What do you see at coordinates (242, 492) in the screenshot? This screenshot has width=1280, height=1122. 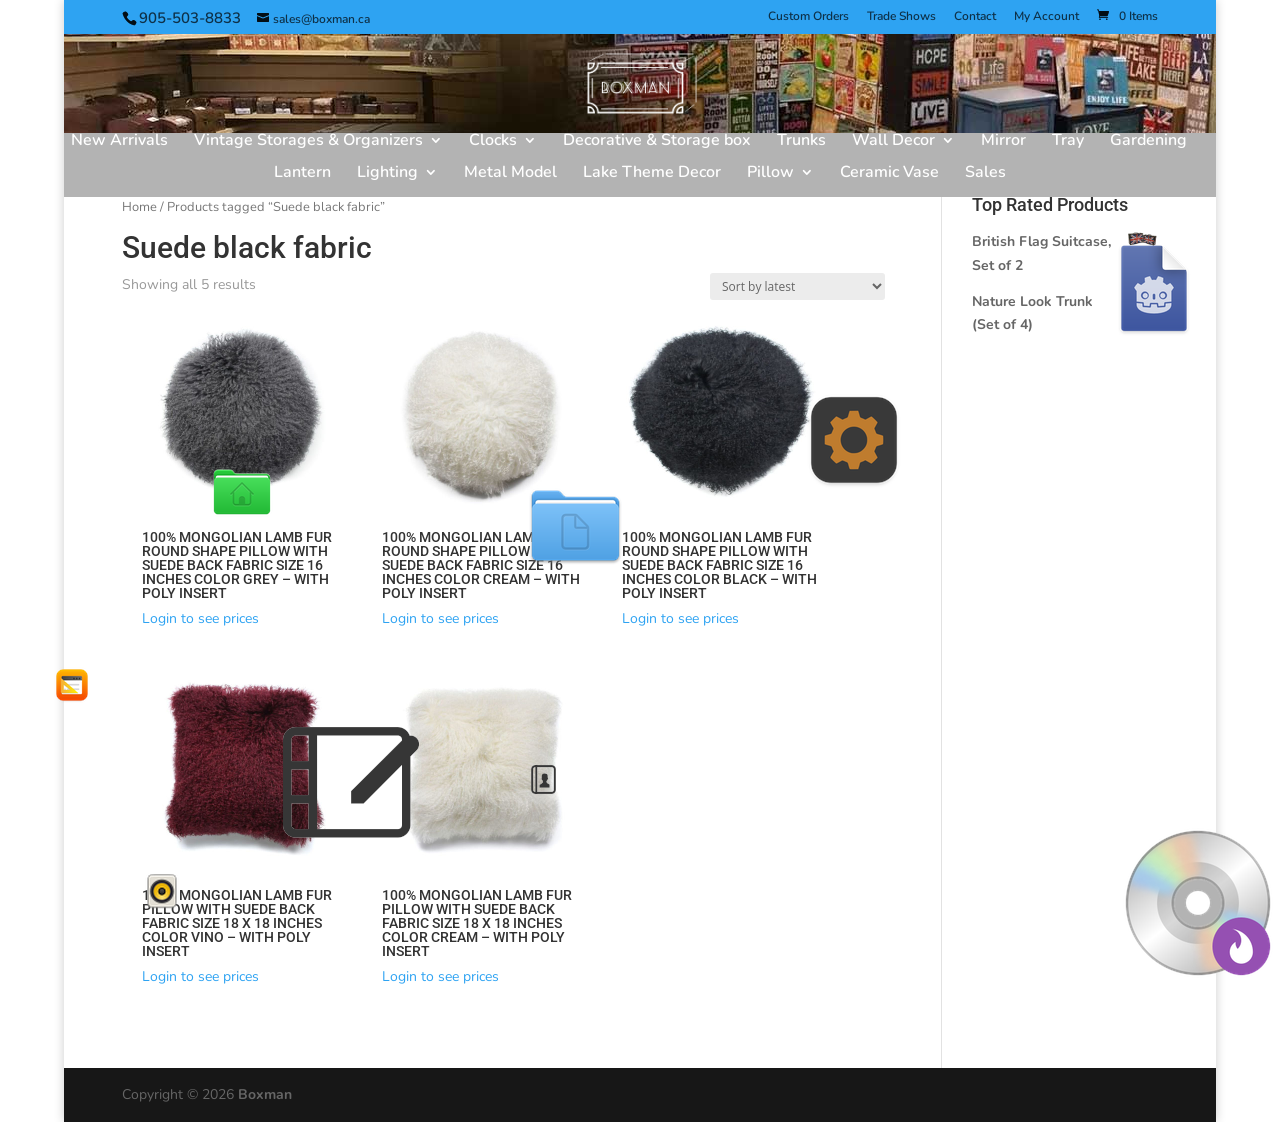 I see `open your home folder` at bounding box center [242, 492].